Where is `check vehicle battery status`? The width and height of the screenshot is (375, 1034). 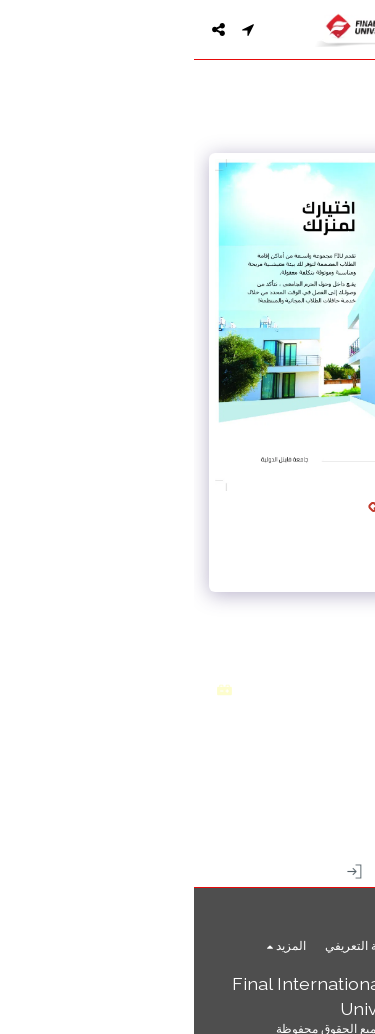 check vehicle battery status is located at coordinates (224, 690).